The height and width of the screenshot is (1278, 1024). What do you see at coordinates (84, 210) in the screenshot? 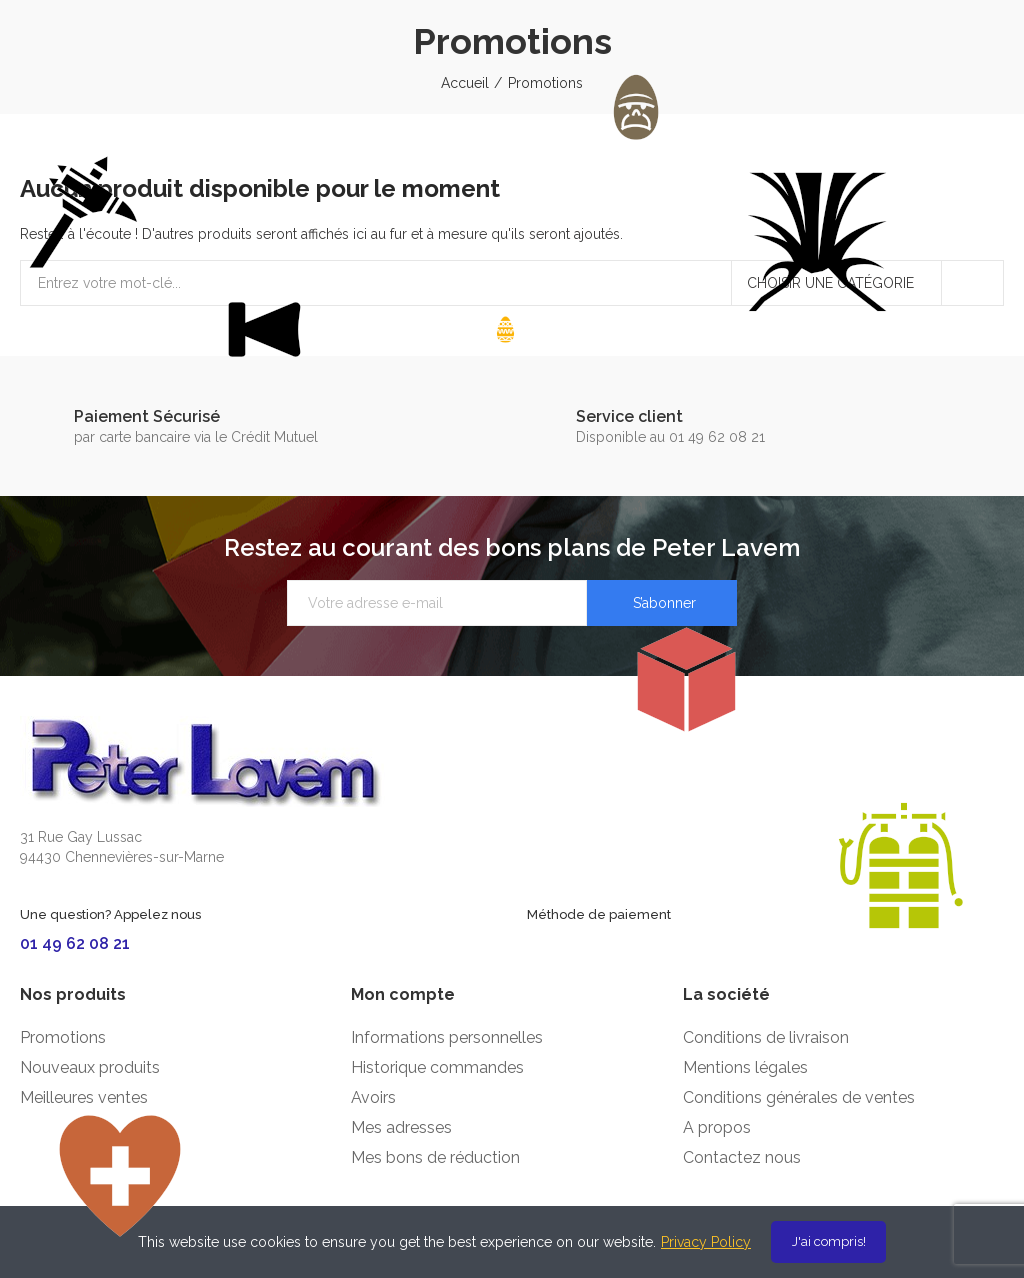
I see `select warhammer as your weapon` at bounding box center [84, 210].